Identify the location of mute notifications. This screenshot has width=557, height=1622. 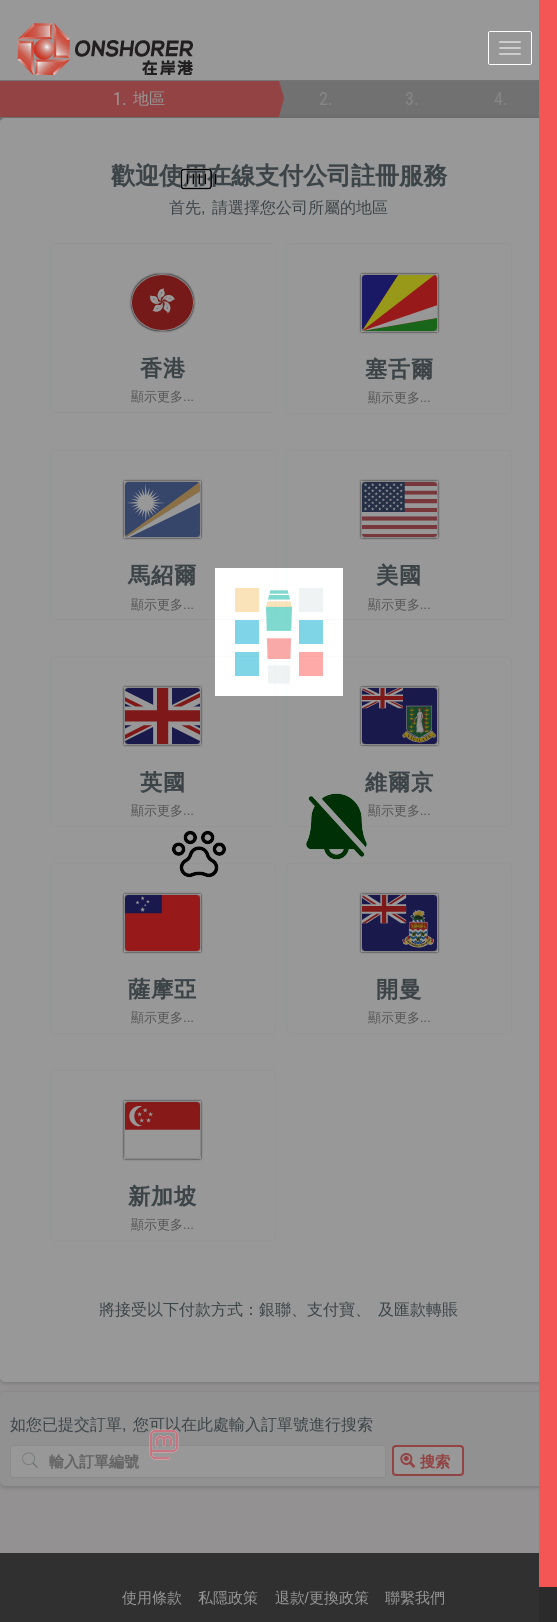
(336, 826).